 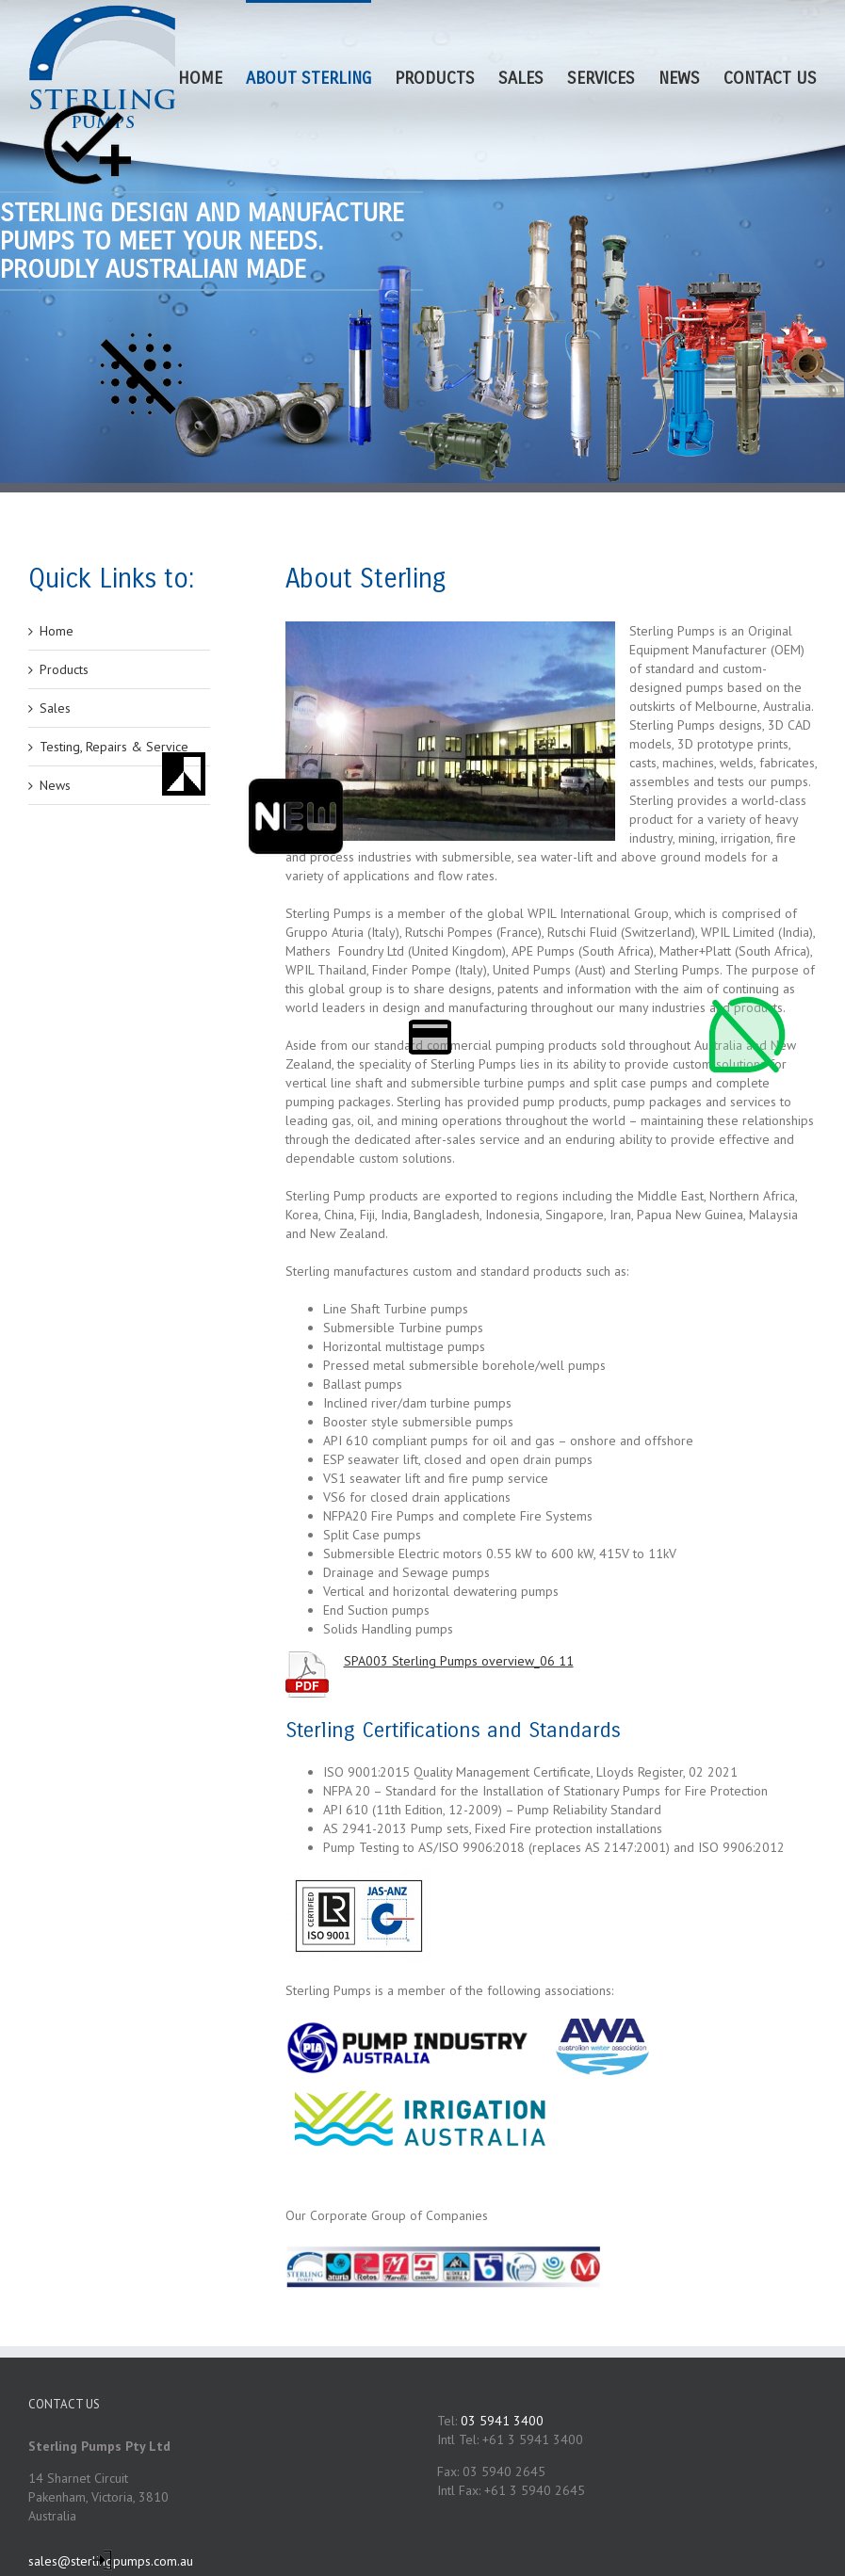 I want to click on manage payment methods, so click(x=430, y=1037).